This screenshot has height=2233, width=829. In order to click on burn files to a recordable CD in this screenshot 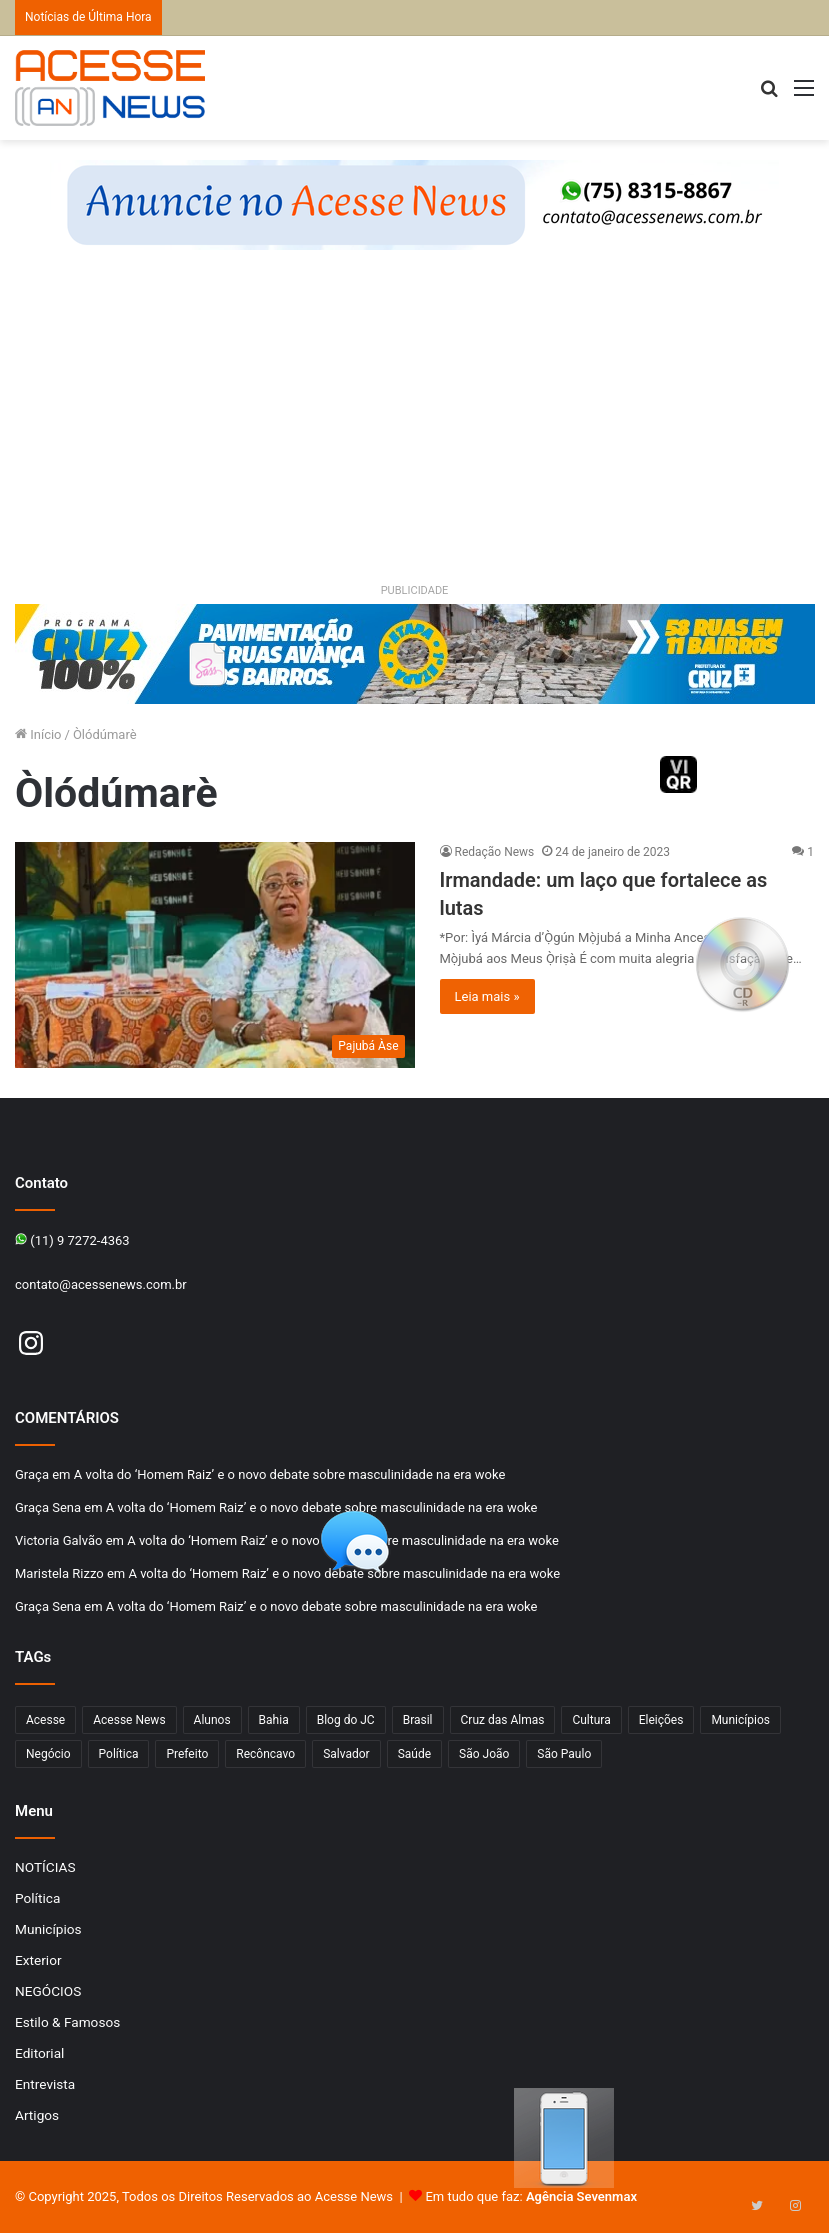, I will do `click(742, 965)`.